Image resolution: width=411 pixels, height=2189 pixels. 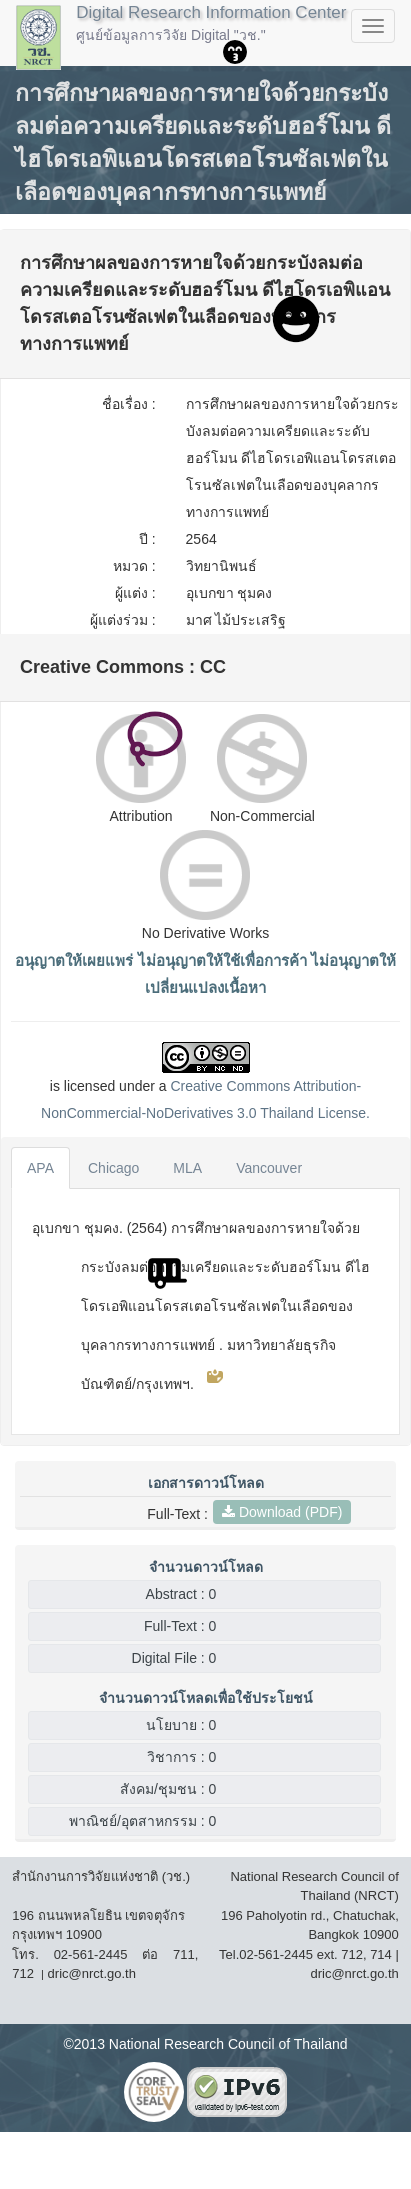 I want to click on indicates waterproof or water-resistant covering, so click(x=215, y=1377).